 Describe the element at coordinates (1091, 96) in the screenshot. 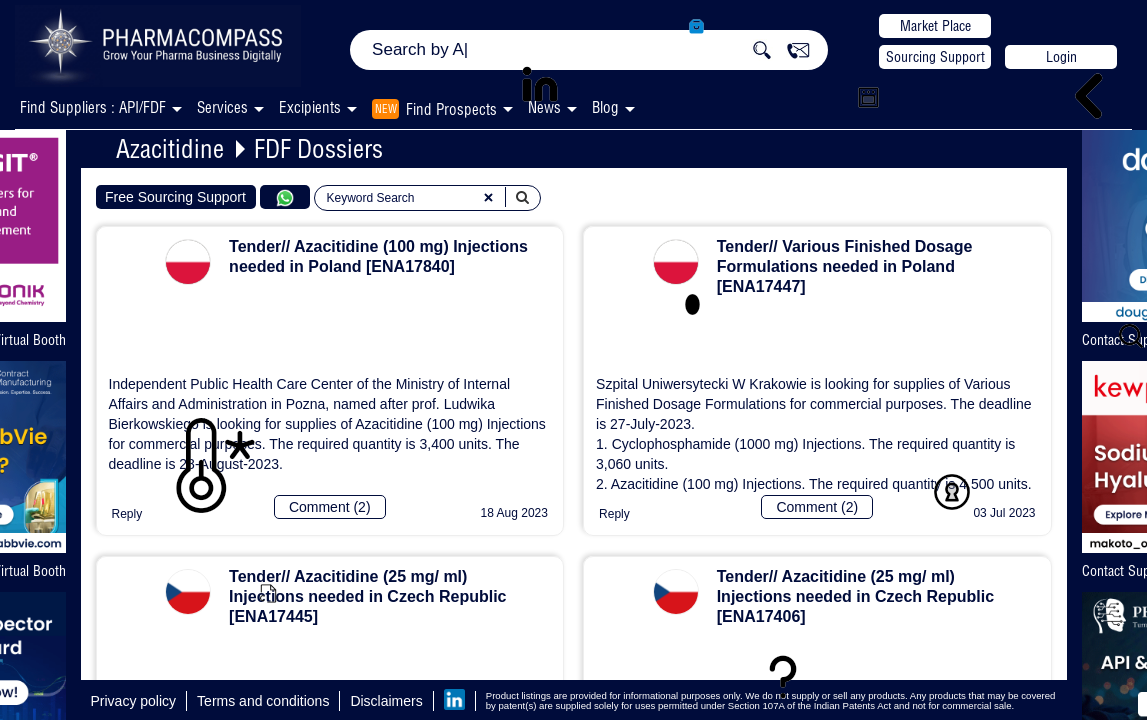

I see `go back to the previous screen` at that location.